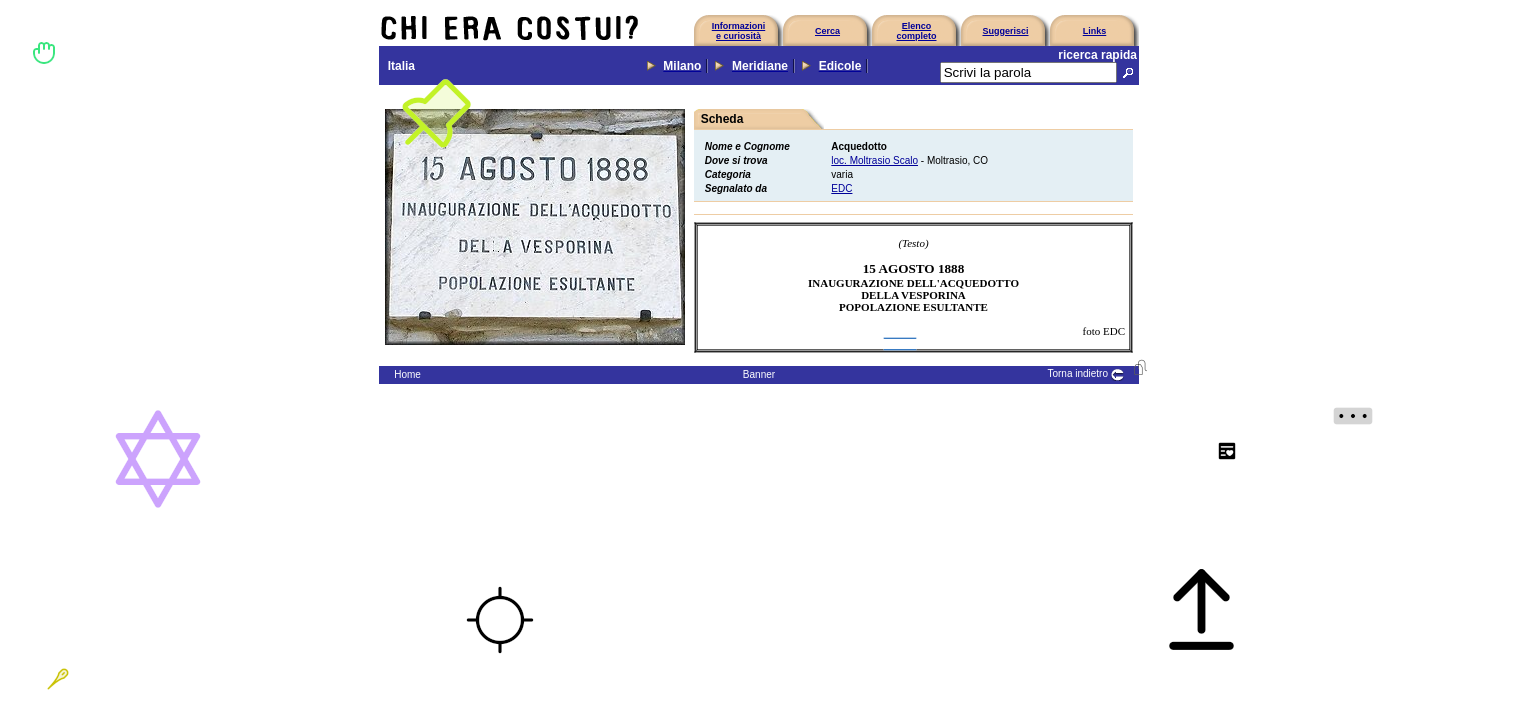 This screenshot has width=1518, height=720. Describe the element at coordinates (434, 116) in the screenshot. I see `pin an item to keep it visible` at that location.